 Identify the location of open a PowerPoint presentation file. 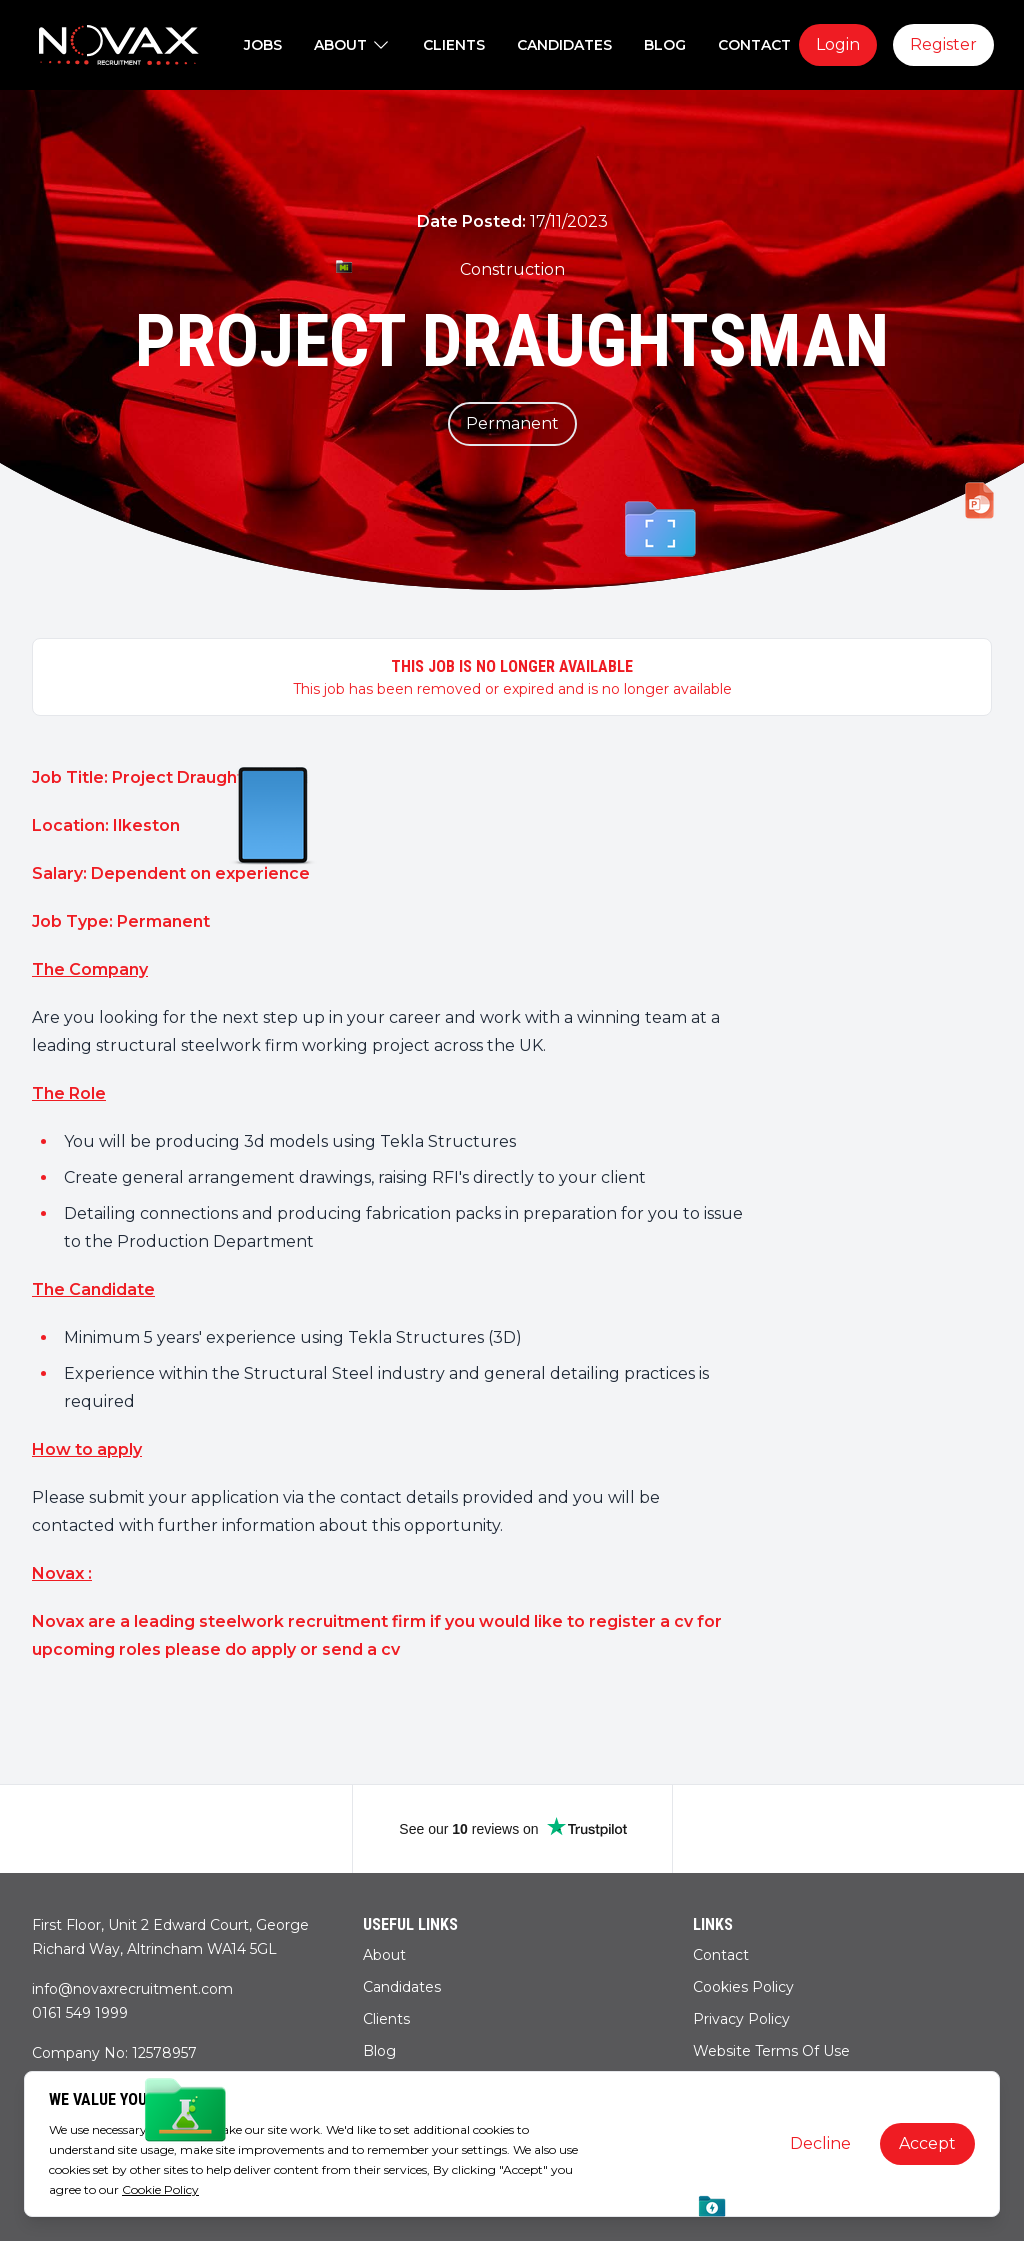
(979, 500).